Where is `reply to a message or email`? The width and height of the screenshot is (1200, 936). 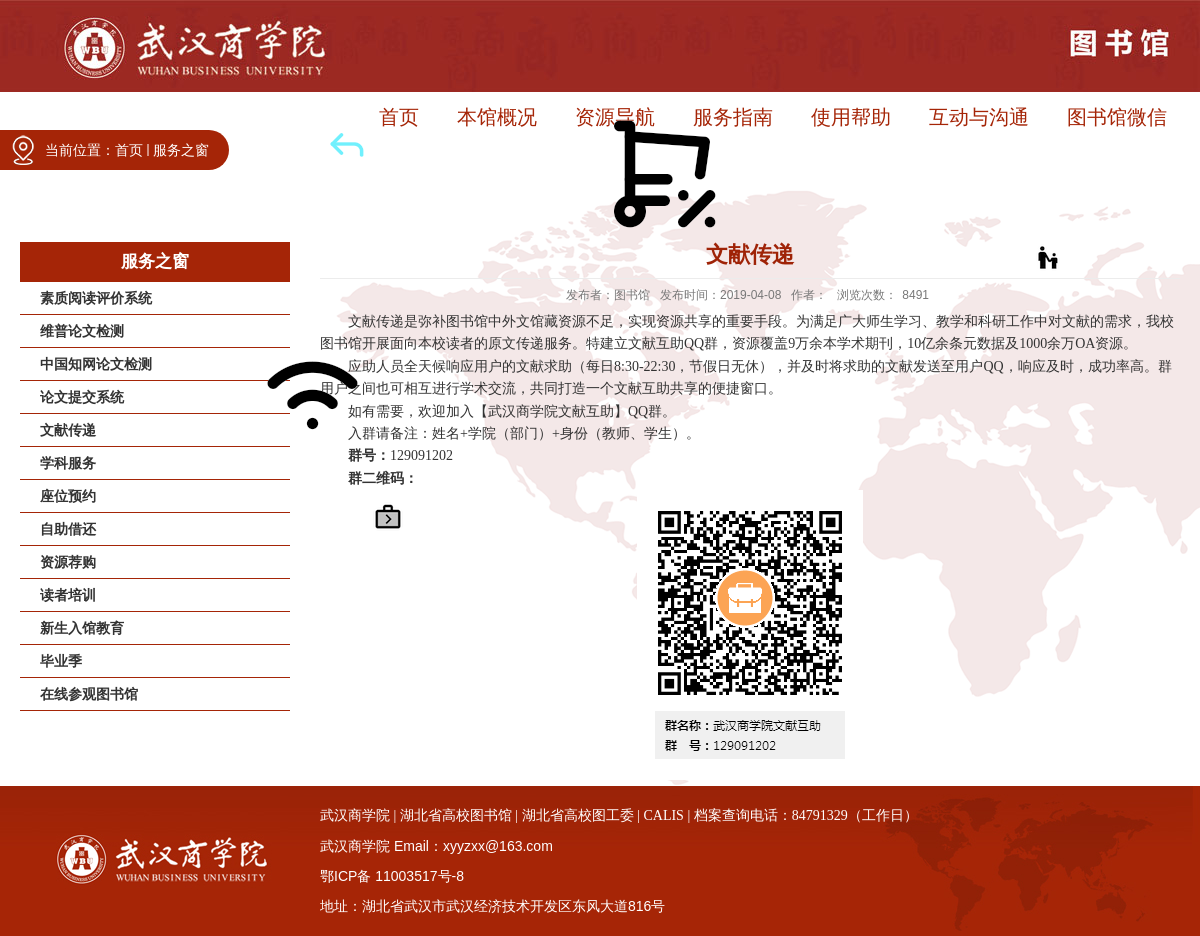 reply to a message or email is located at coordinates (347, 144).